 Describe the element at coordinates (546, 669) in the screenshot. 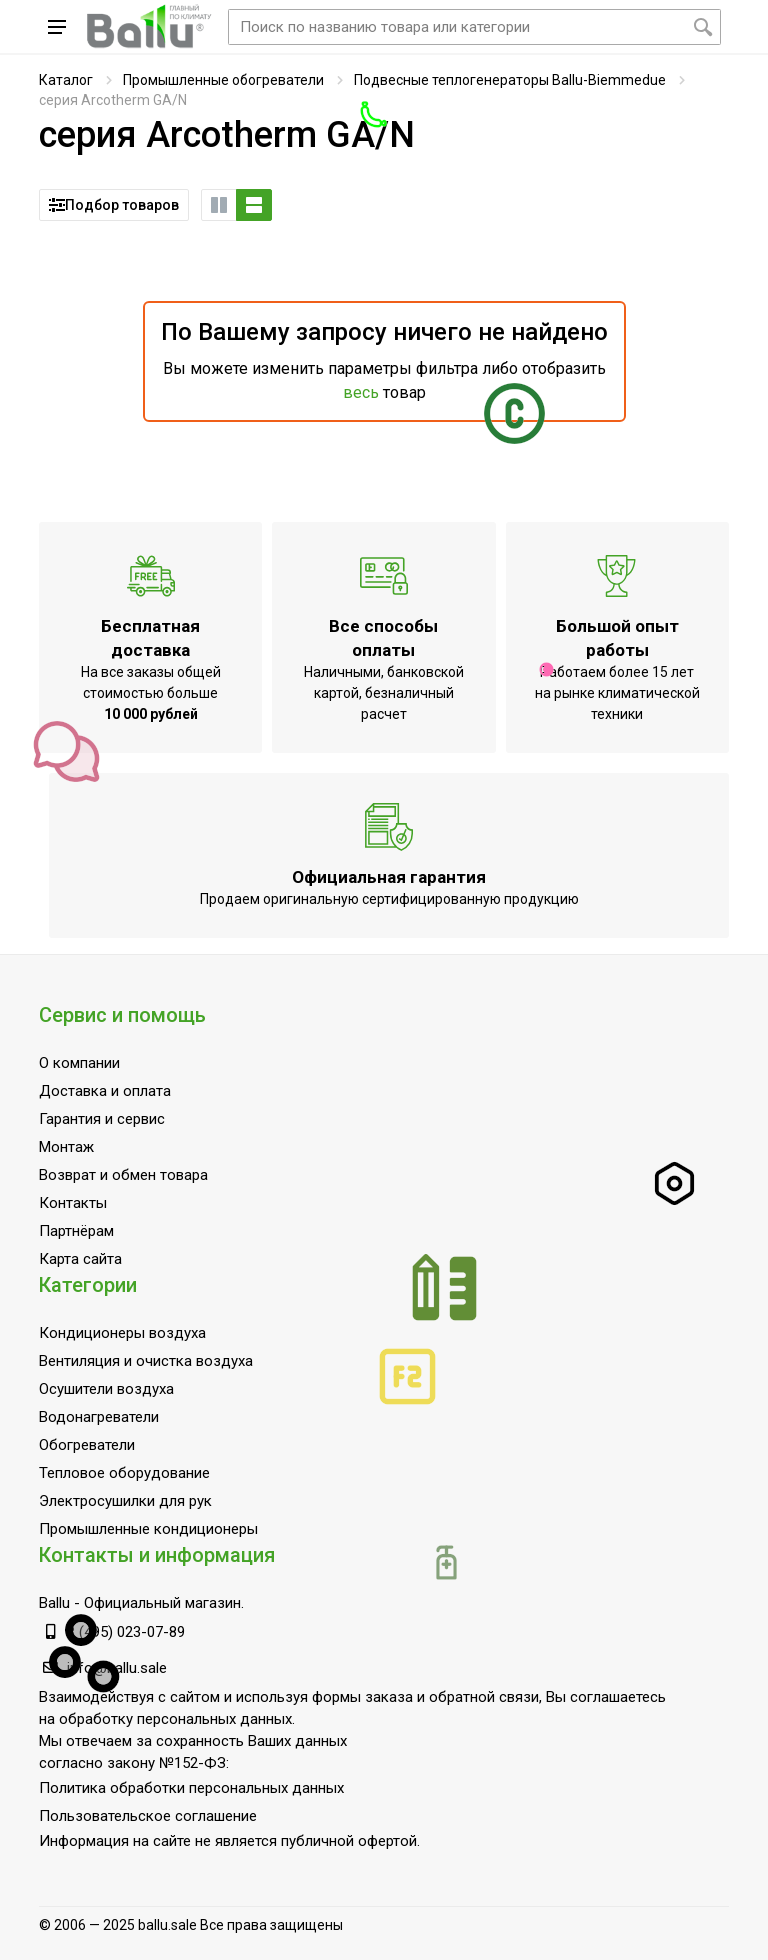

I see `apply inner shadow effect to the left side` at that location.